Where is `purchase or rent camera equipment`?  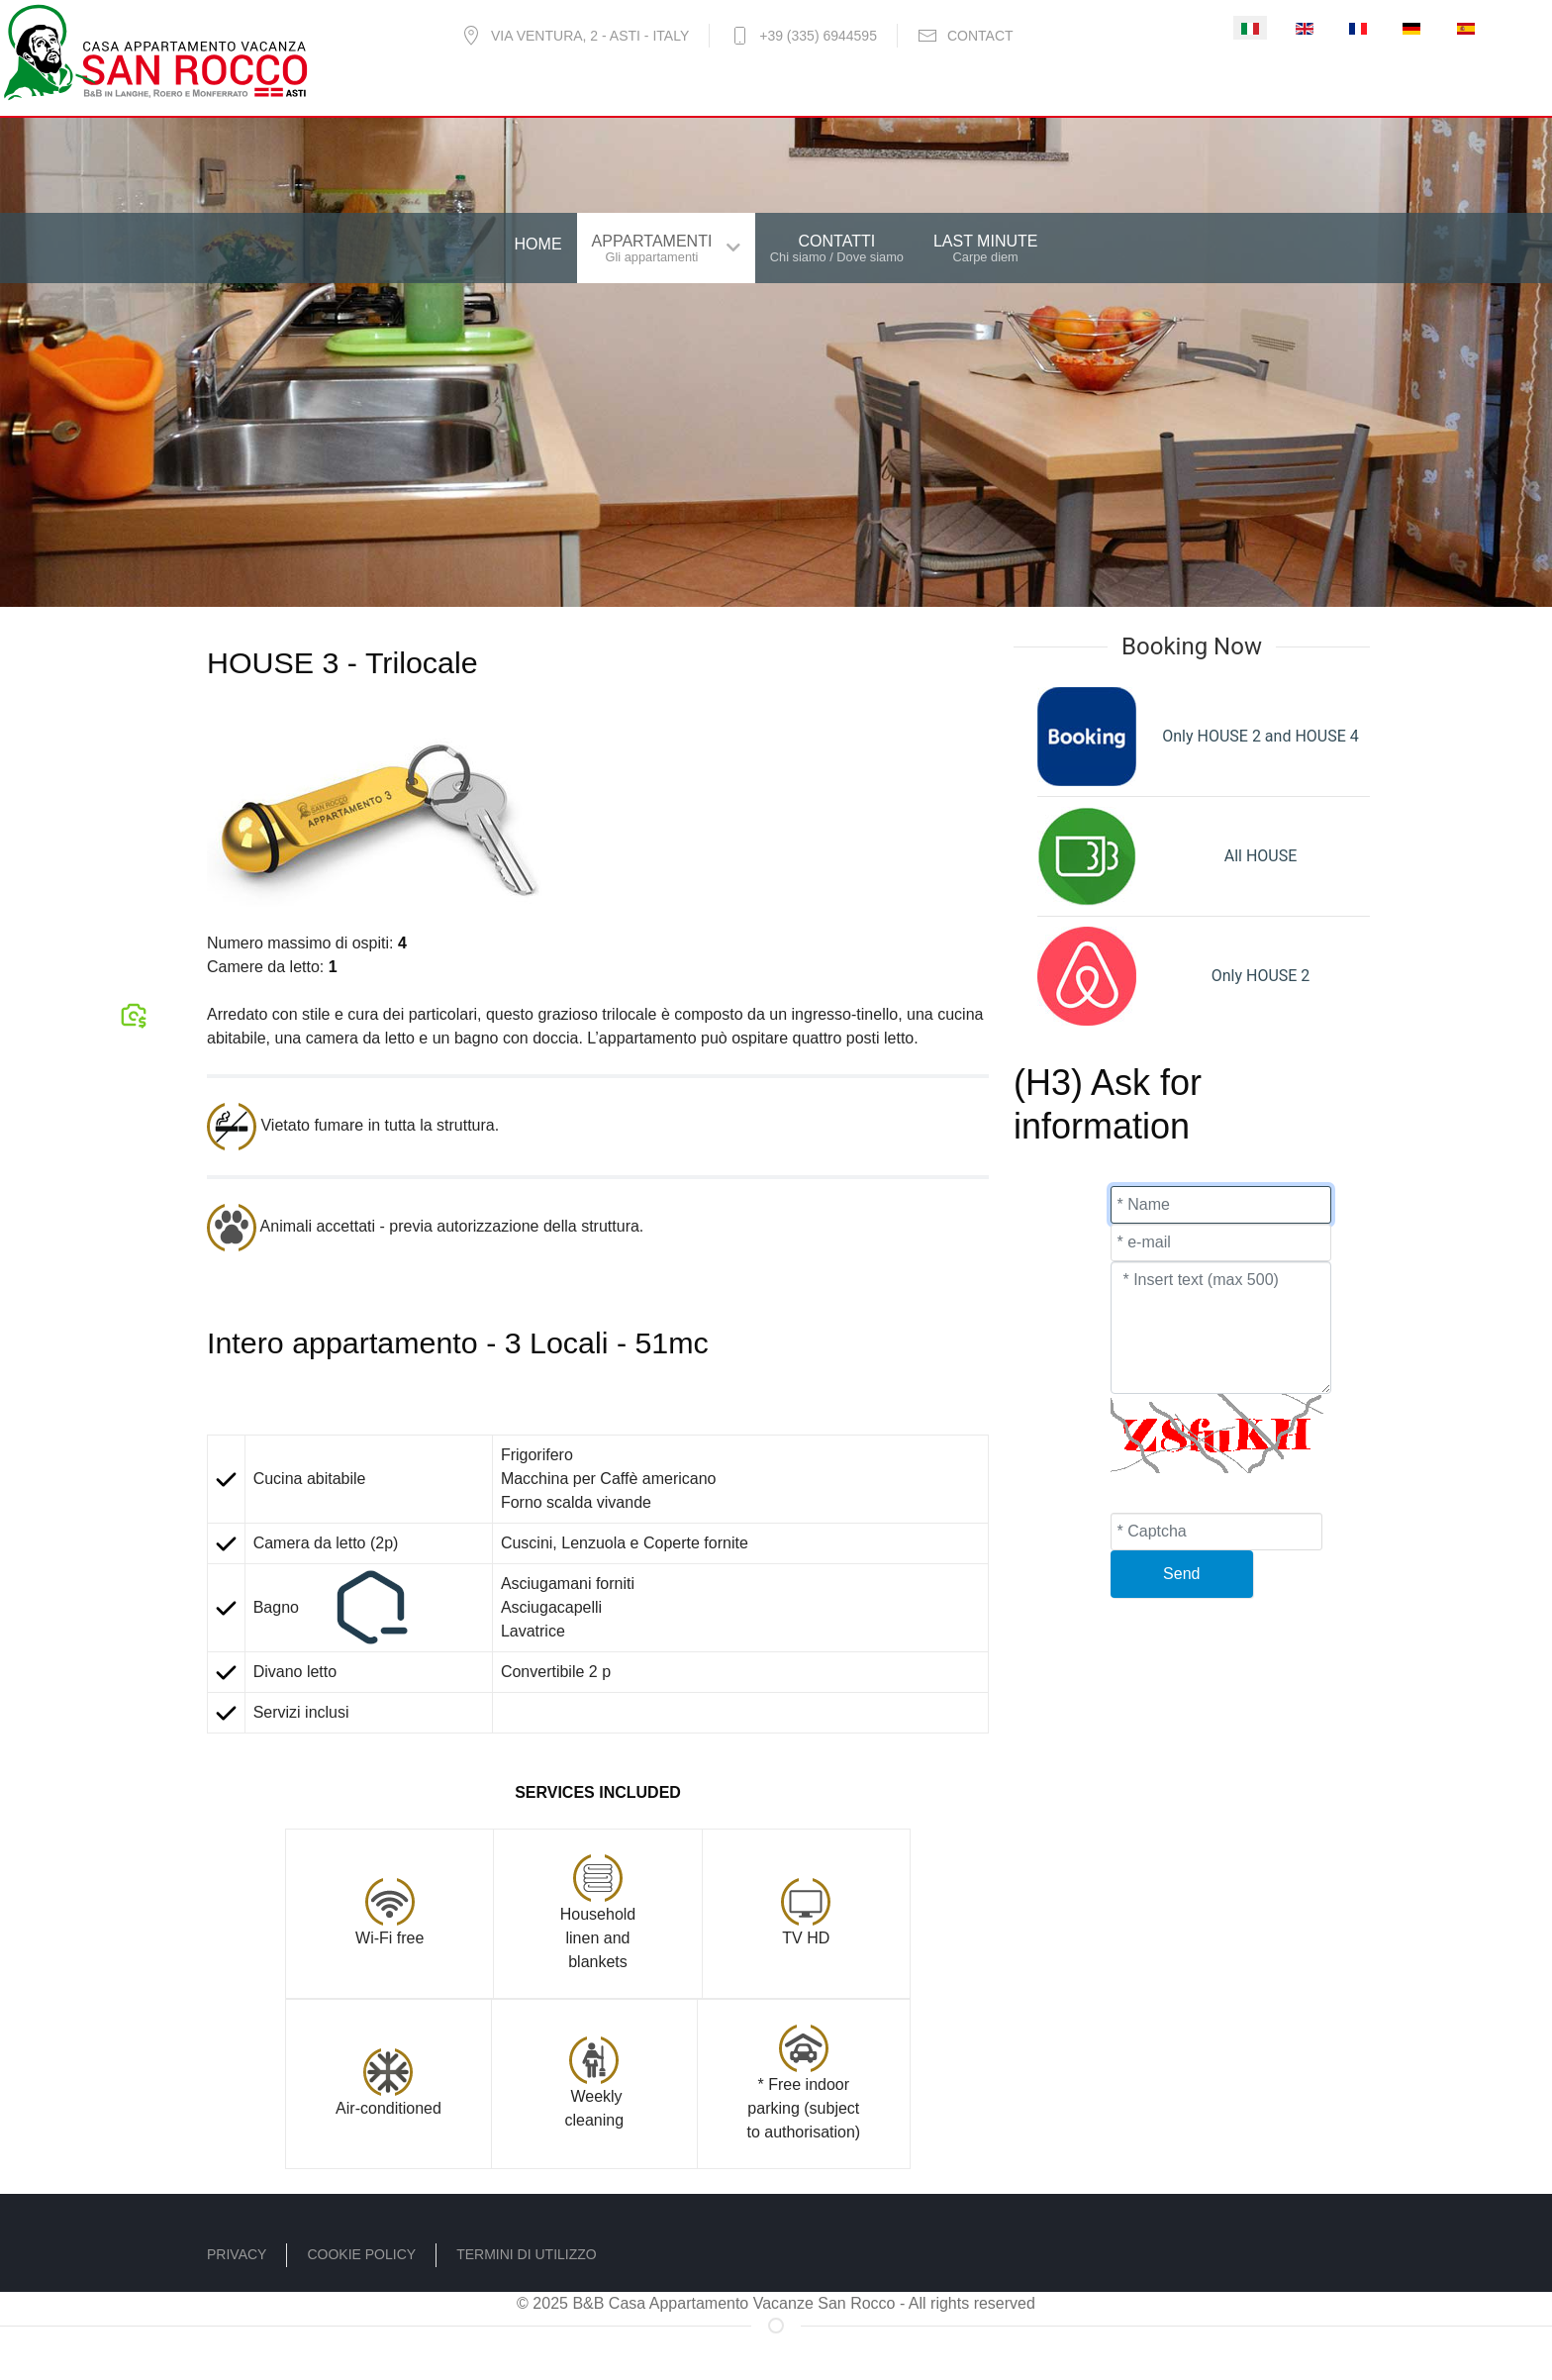 purchase or rent camera equipment is located at coordinates (134, 1015).